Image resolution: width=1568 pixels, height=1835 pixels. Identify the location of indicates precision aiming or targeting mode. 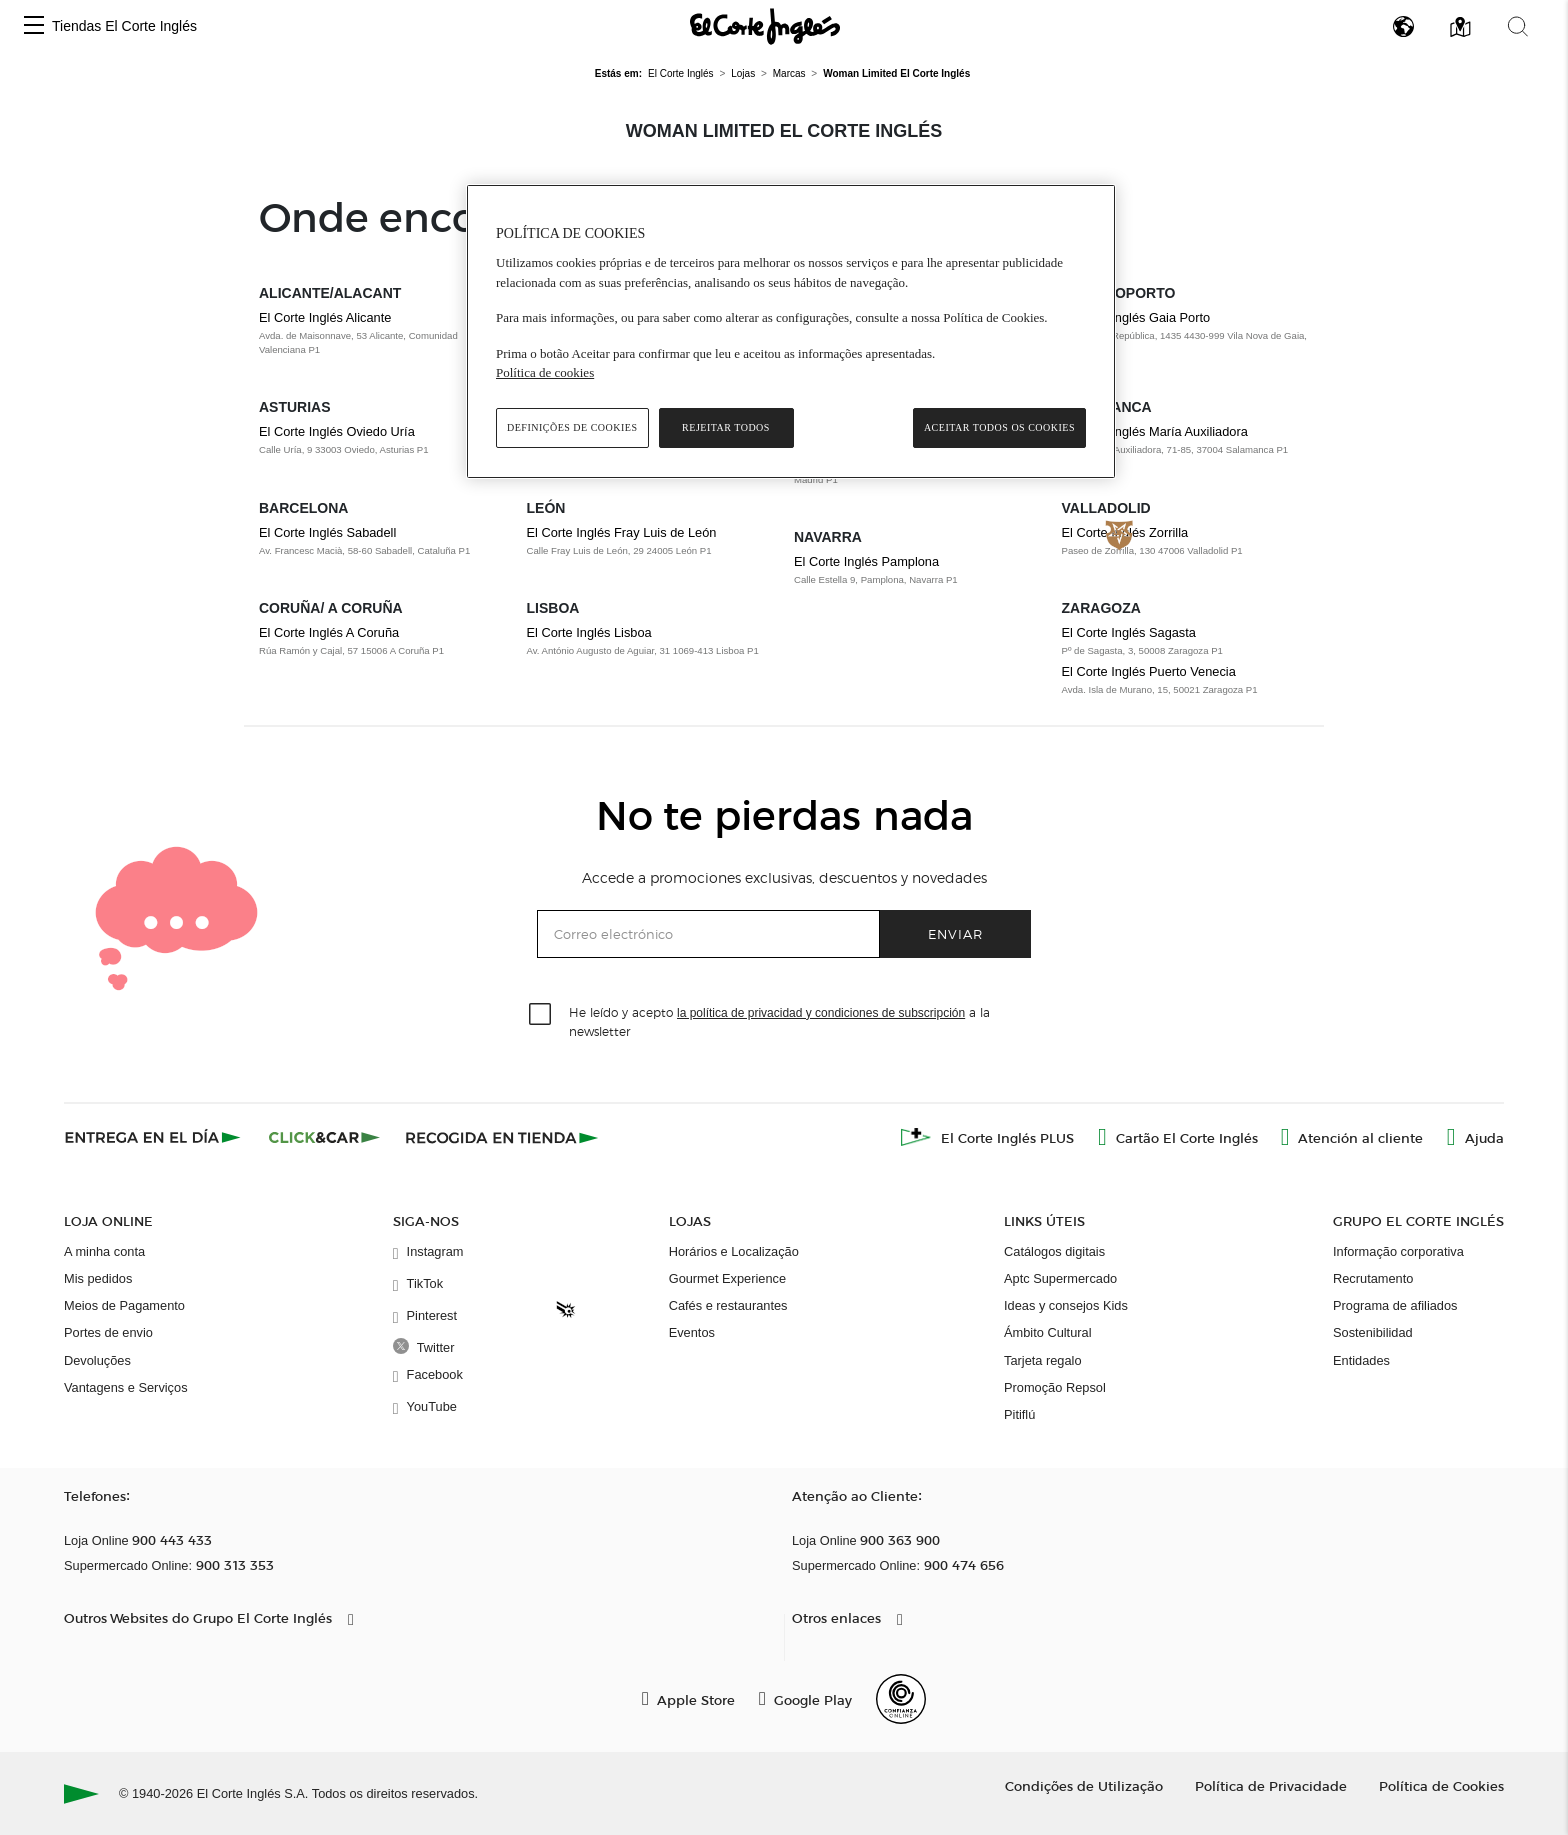
(566, 1309).